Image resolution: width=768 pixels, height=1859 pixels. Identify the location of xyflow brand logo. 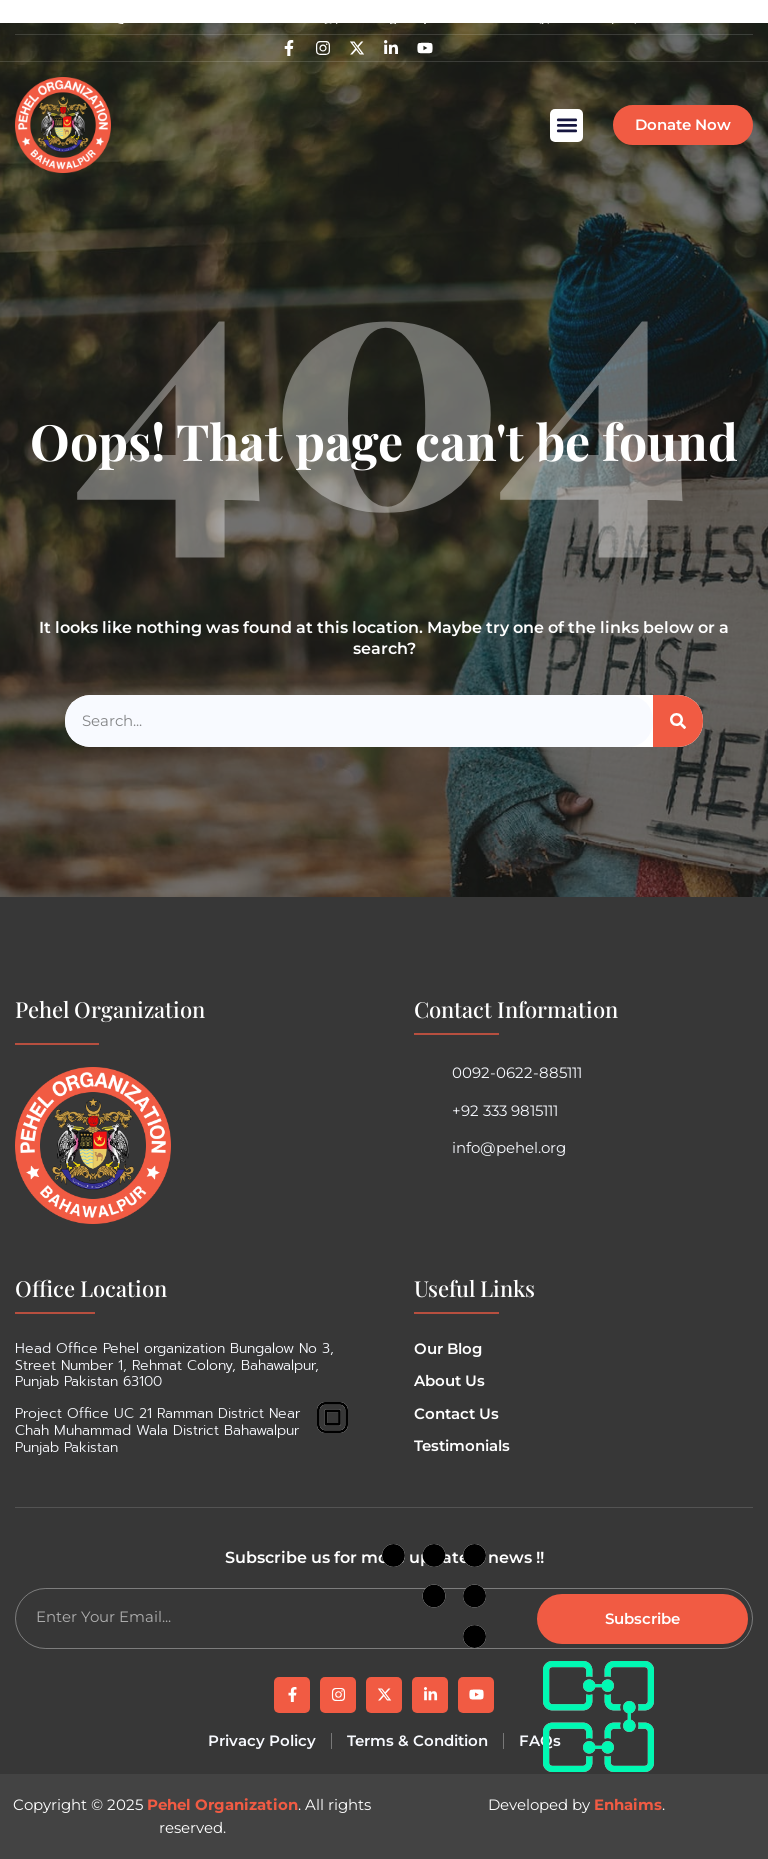
(598, 1716).